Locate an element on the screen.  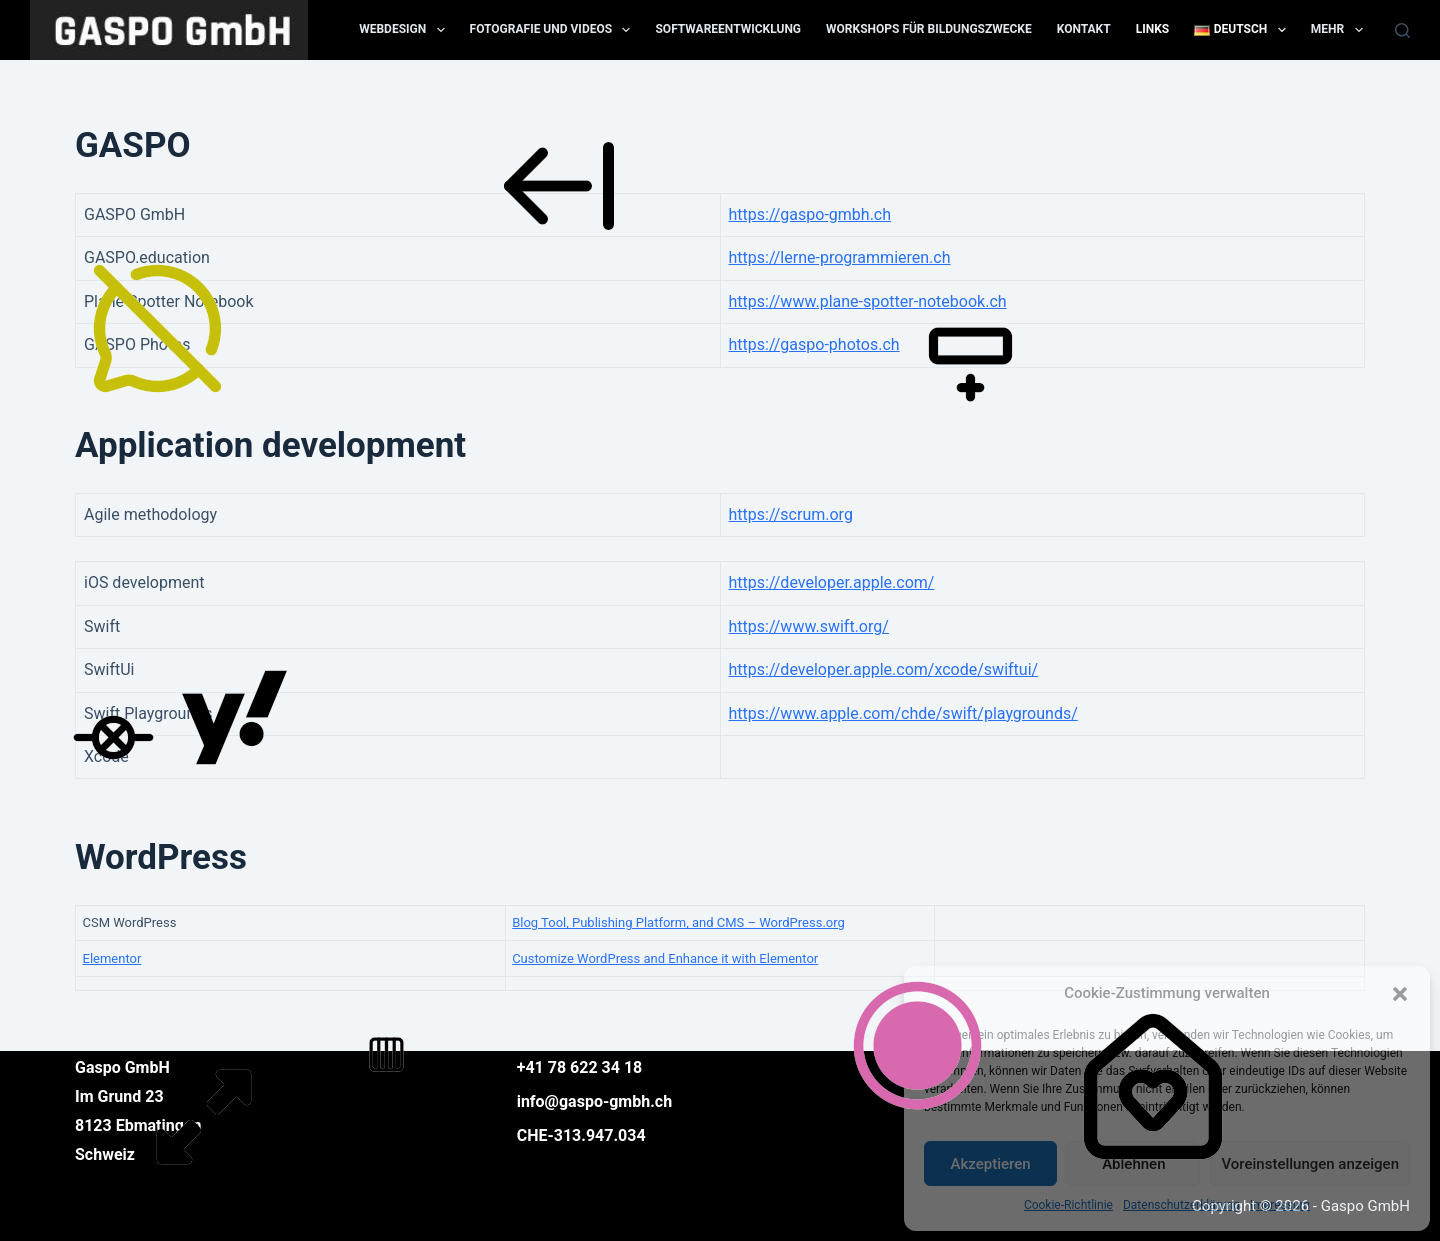
expand to fullscreen mode is located at coordinates (204, 1117).